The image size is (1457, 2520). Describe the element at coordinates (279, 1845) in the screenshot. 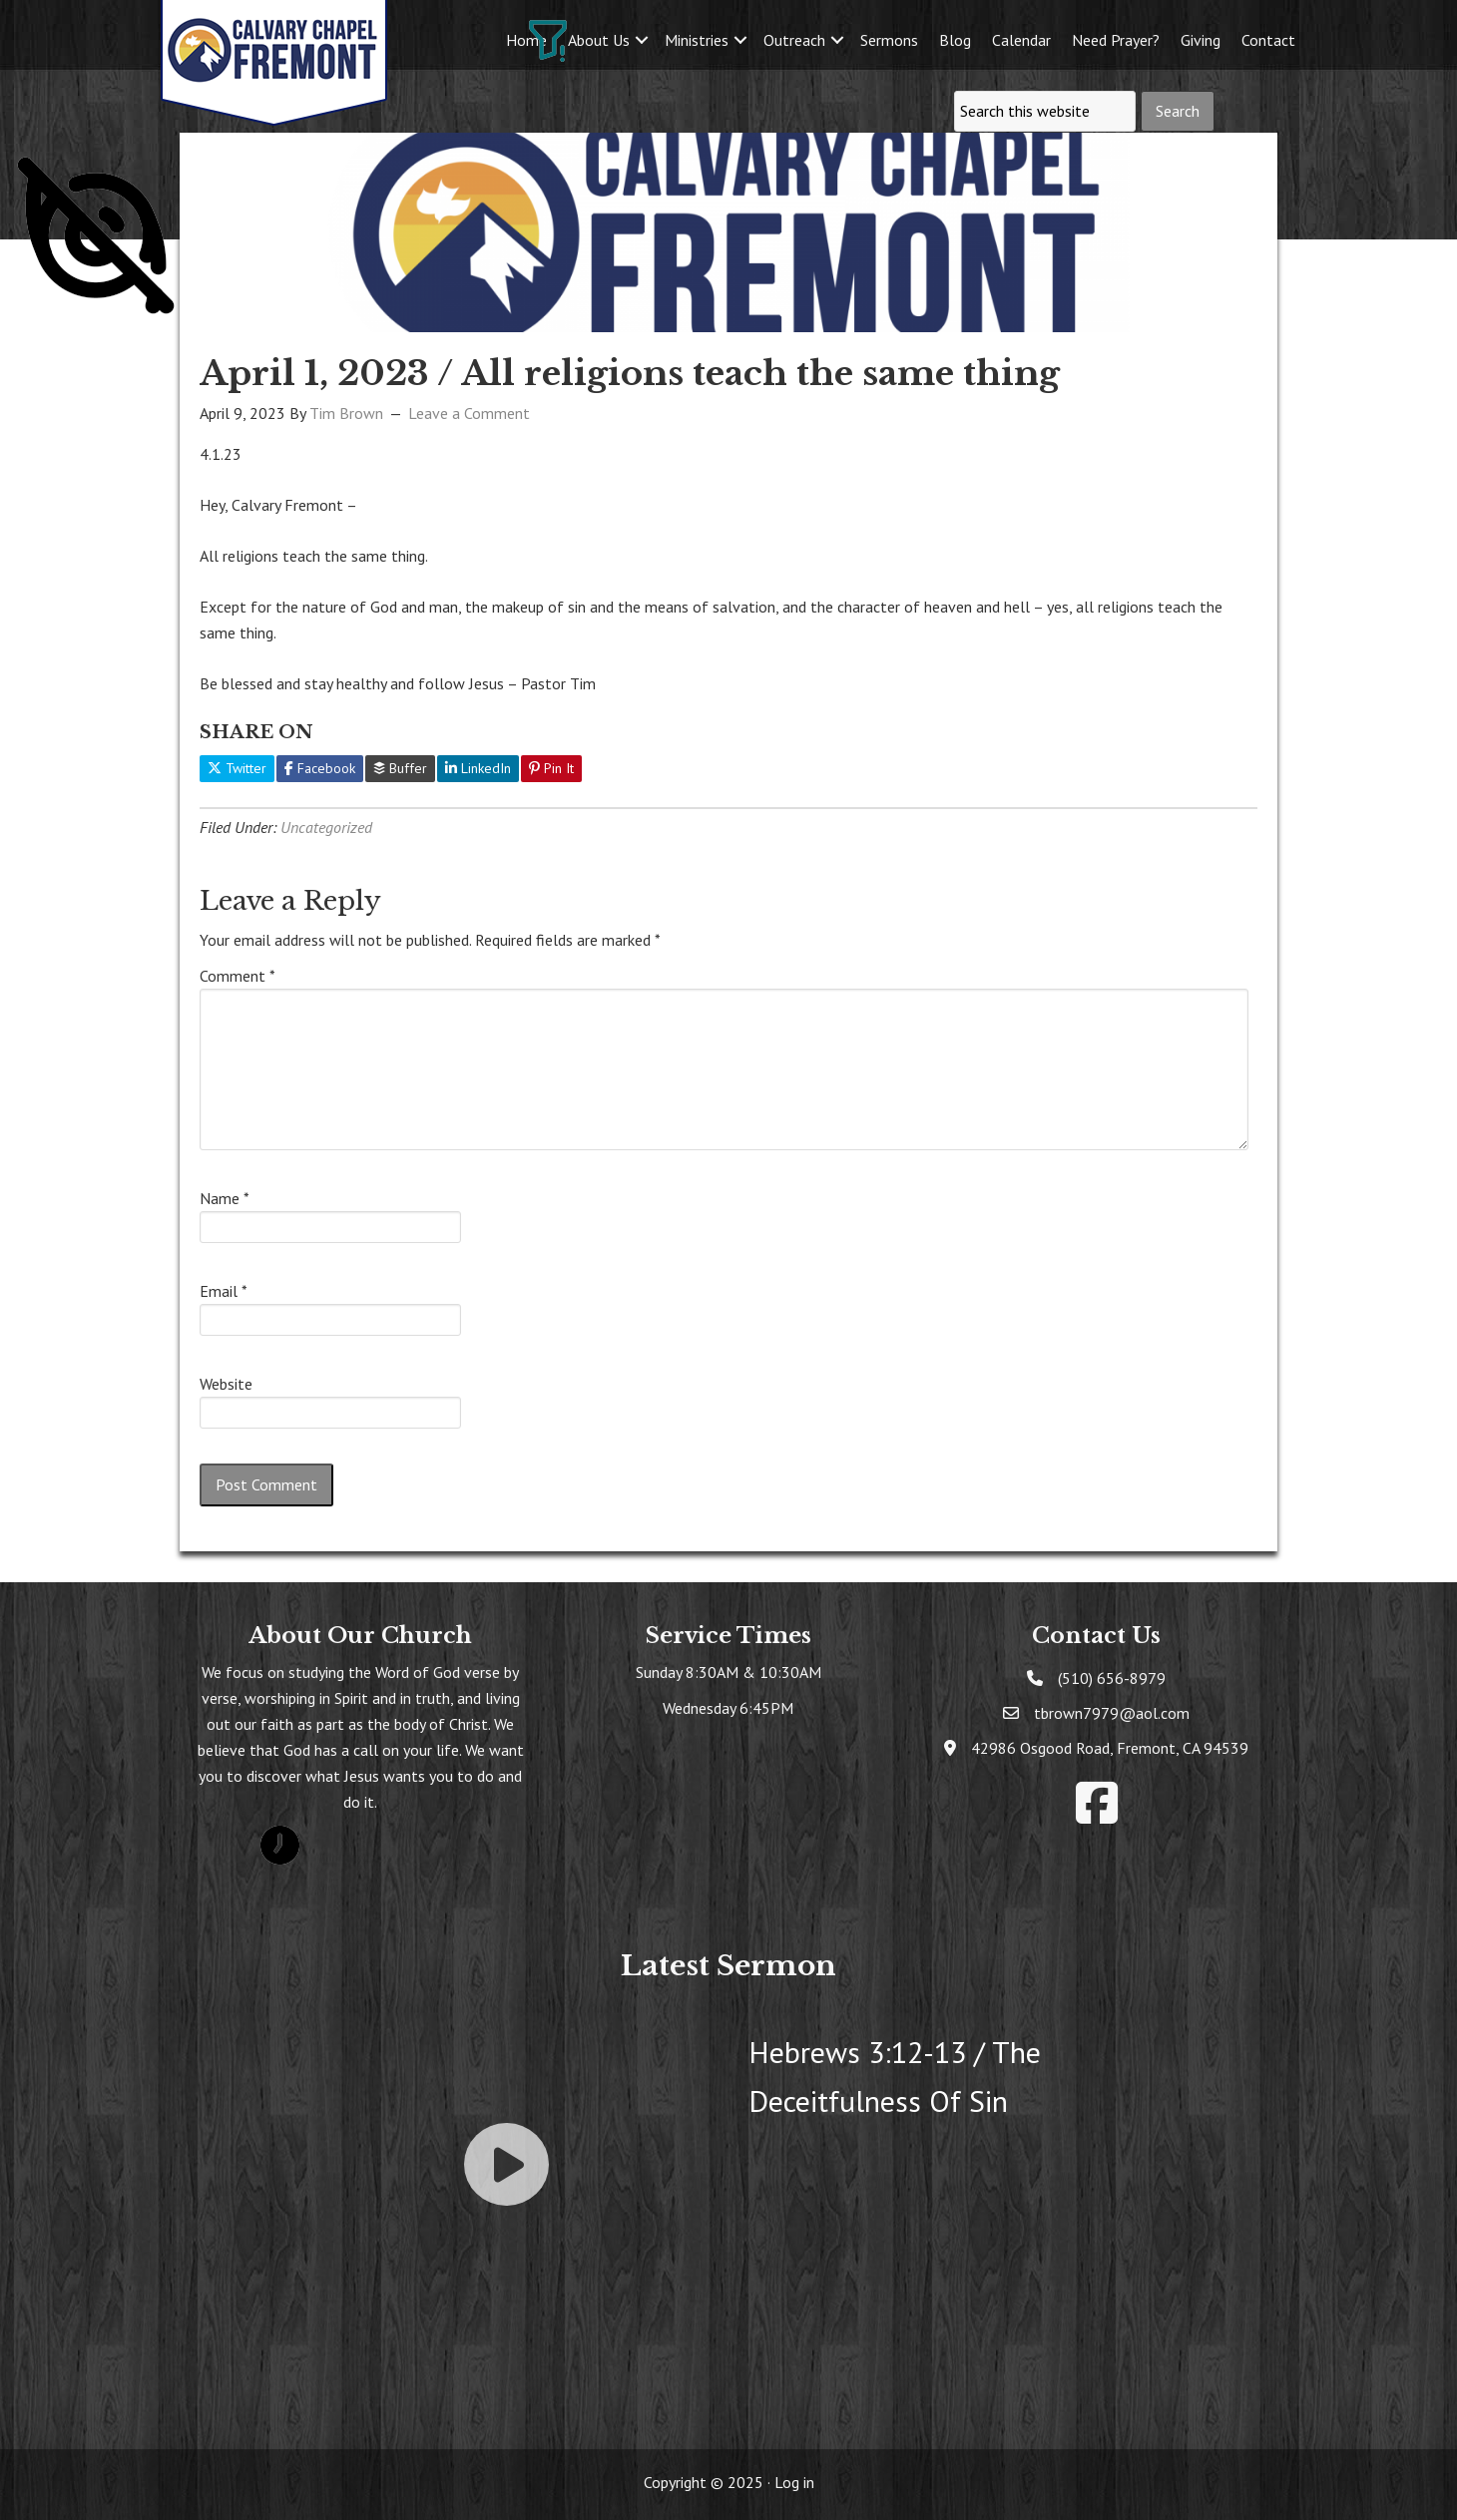

I see `indicates the current time is 7 o'clock` at that location.